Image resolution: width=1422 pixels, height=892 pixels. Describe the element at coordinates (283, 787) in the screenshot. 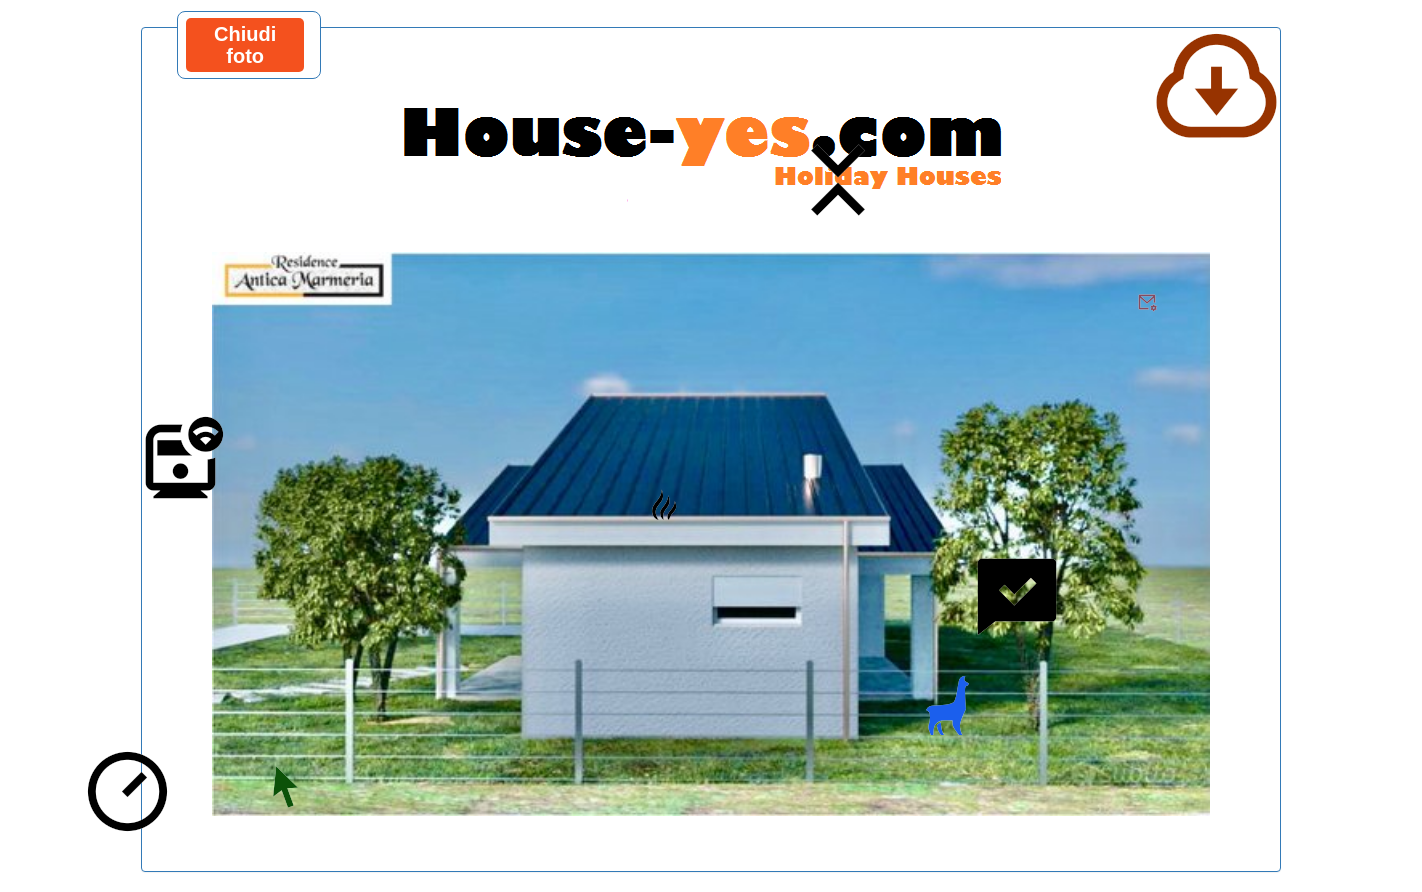

I see `cursor app logo` at that location.